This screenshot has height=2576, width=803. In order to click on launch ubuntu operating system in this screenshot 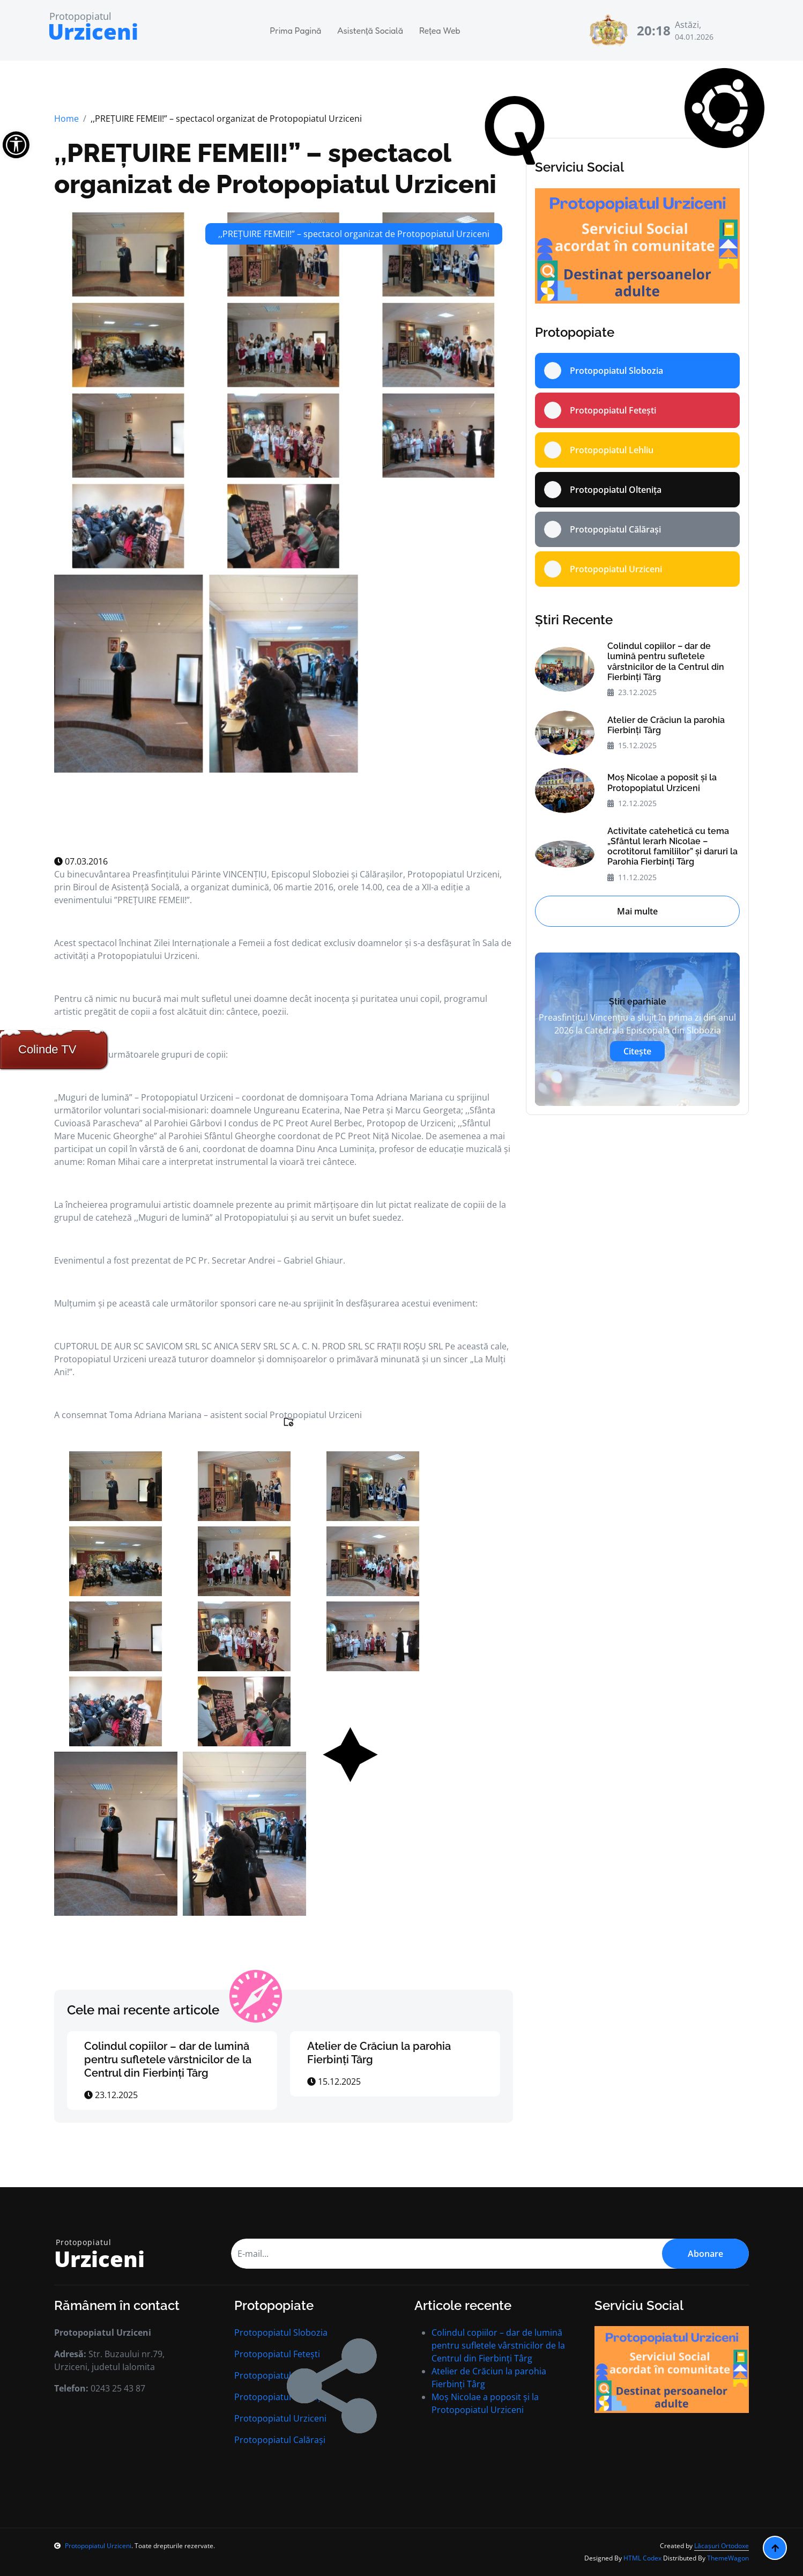, I will do `click(724, 108)`.